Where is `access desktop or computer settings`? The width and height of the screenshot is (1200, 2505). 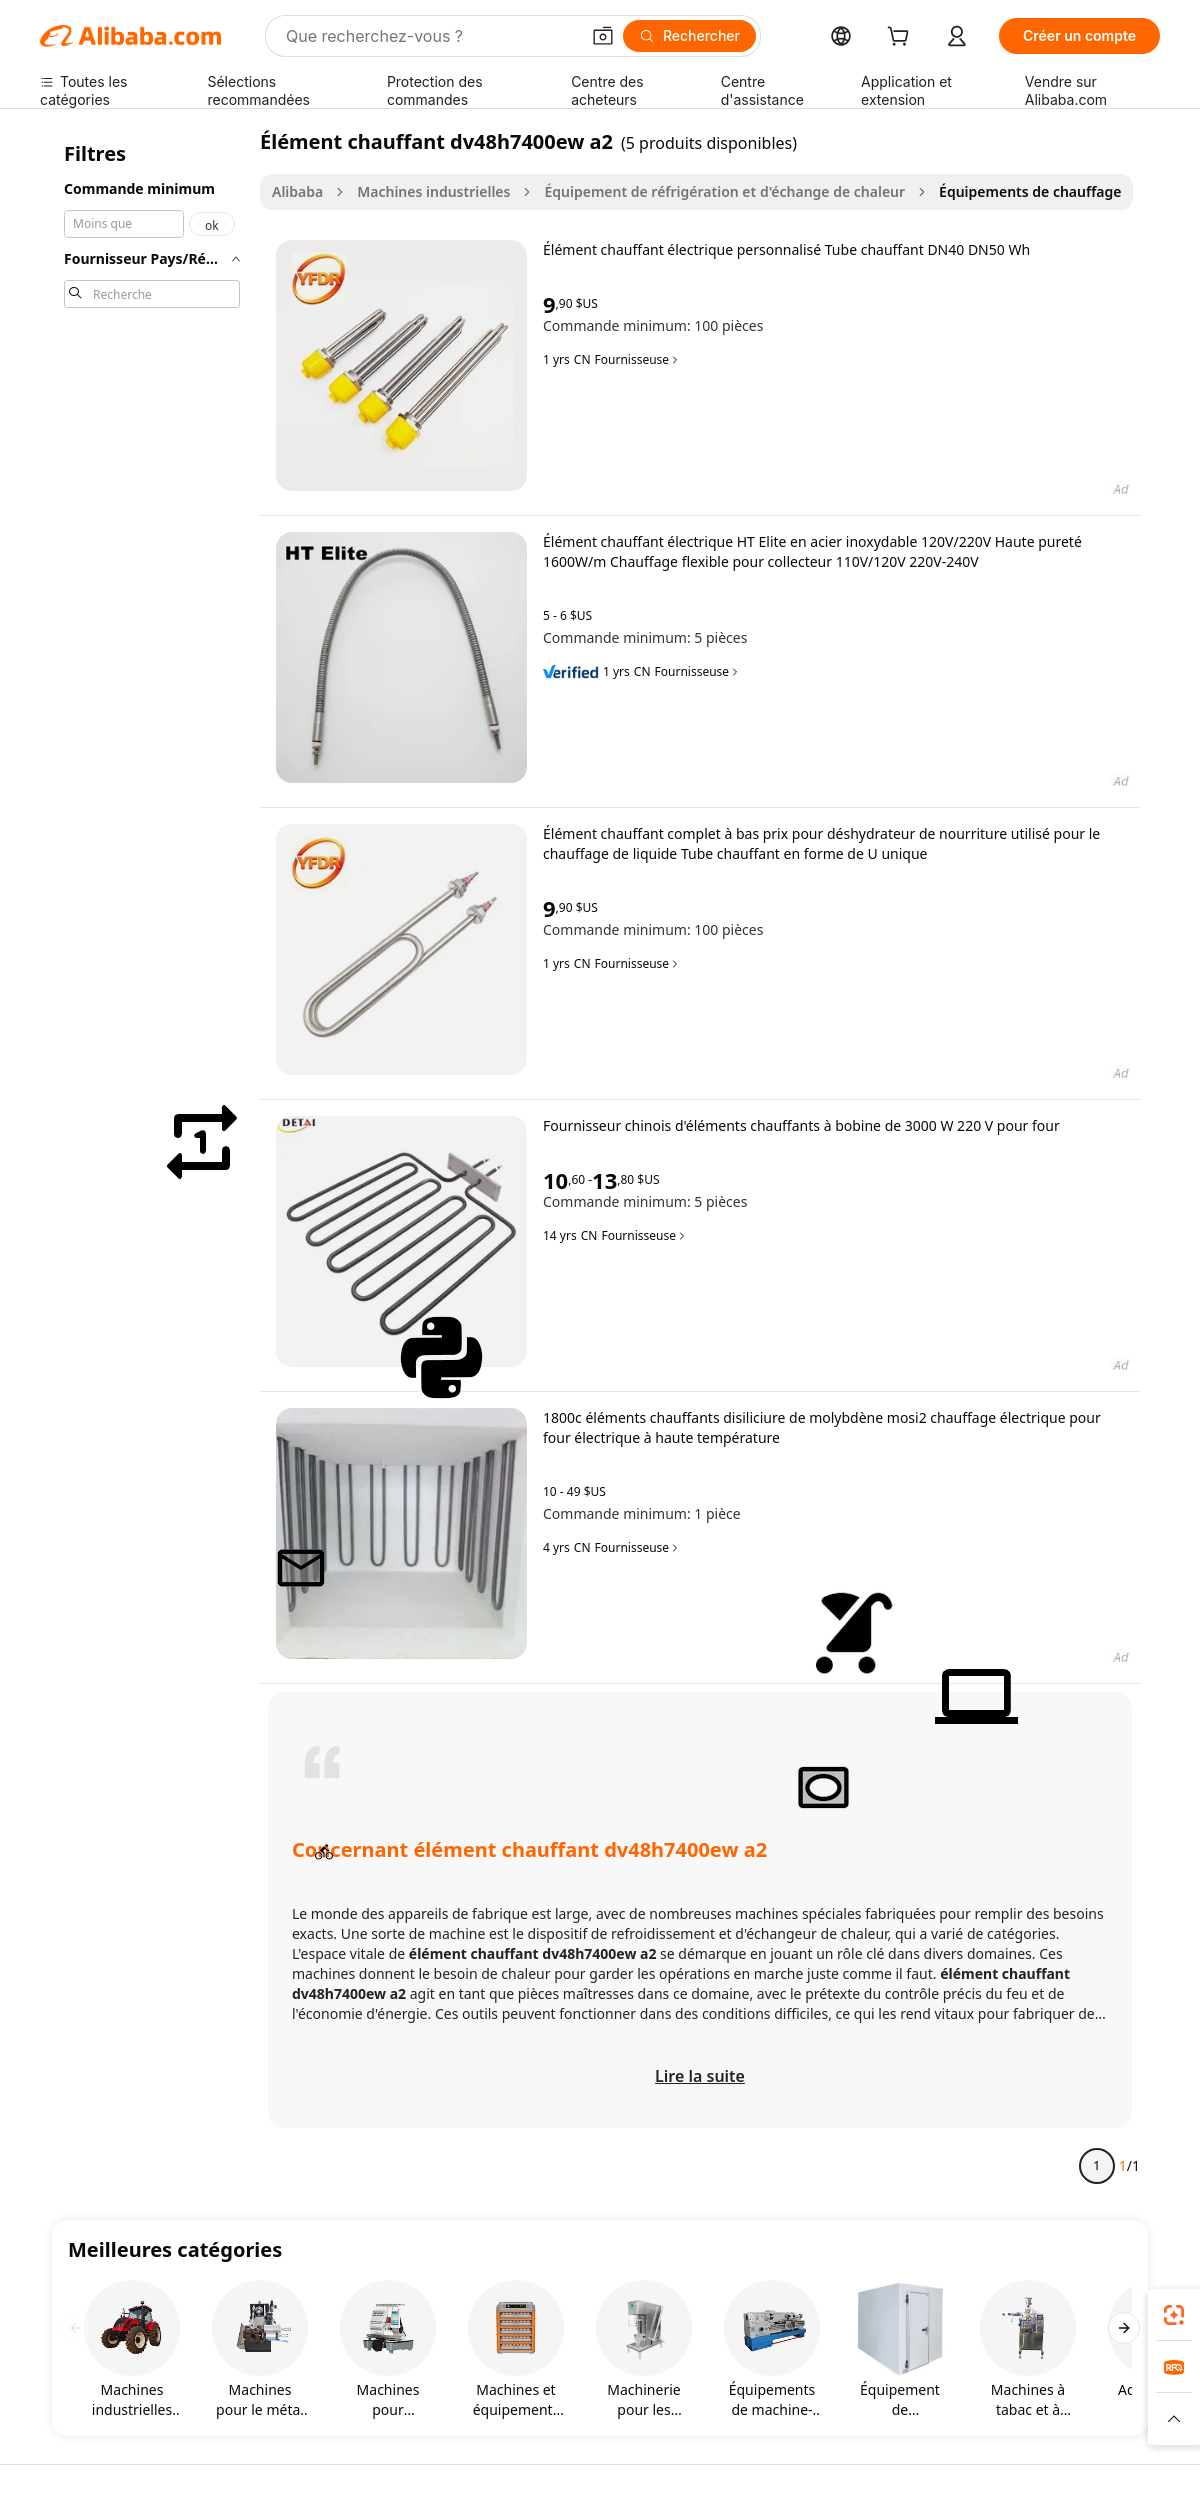
access desktop or computer settings is located at coordinates (976, 1696).